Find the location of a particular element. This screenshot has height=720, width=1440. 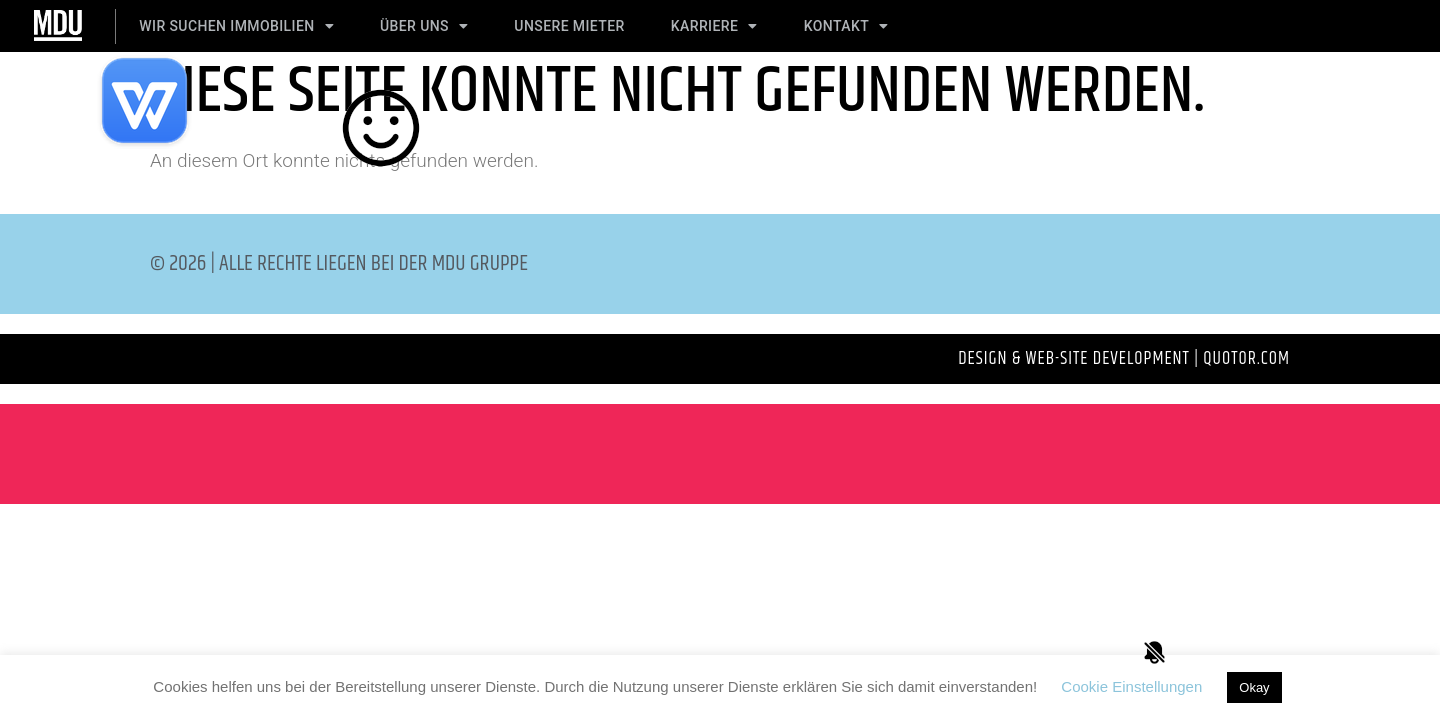

open WPS Office application is located at coordinates (144, 100).